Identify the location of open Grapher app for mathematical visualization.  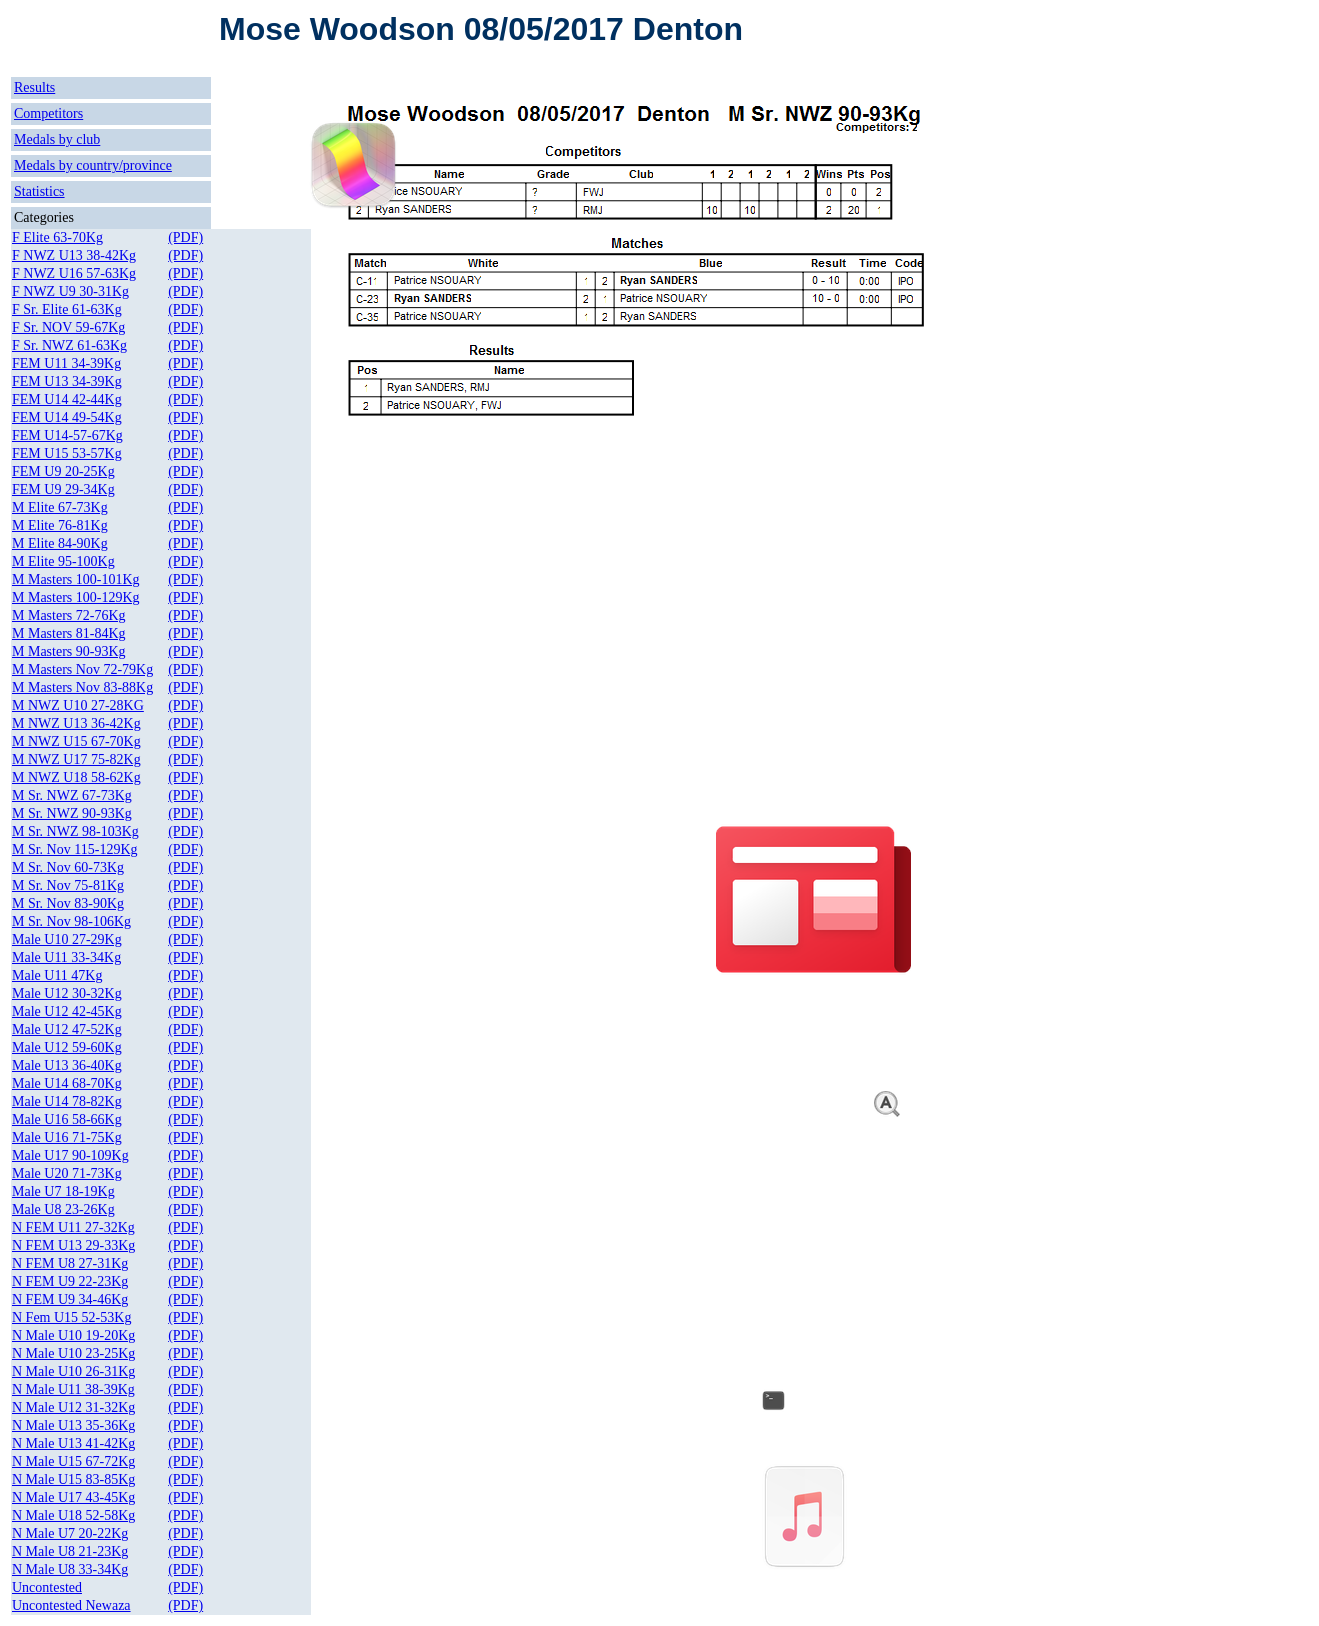
(353, 164).